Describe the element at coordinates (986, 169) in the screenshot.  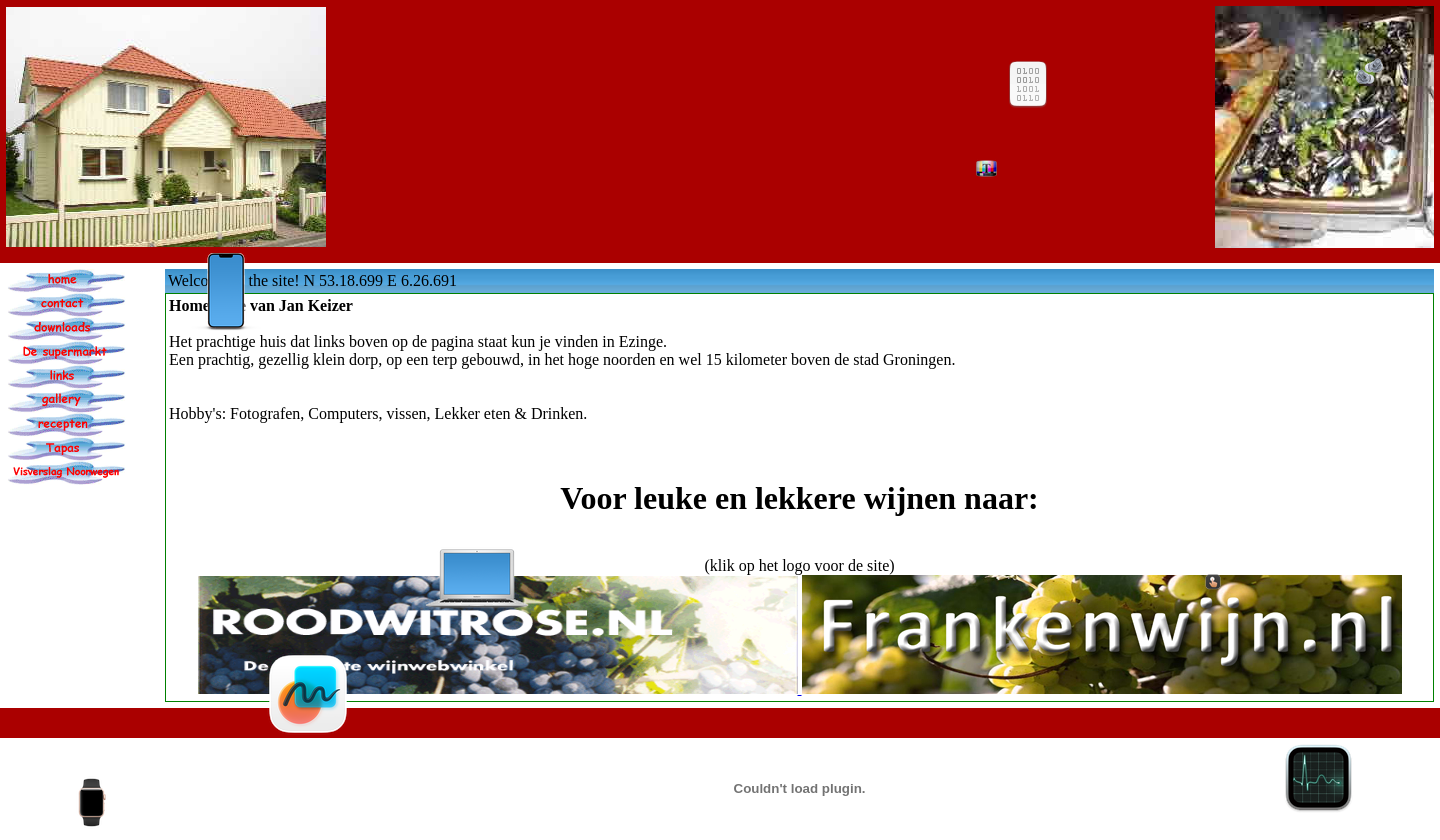
I see `access text and title generator tools` at that location.